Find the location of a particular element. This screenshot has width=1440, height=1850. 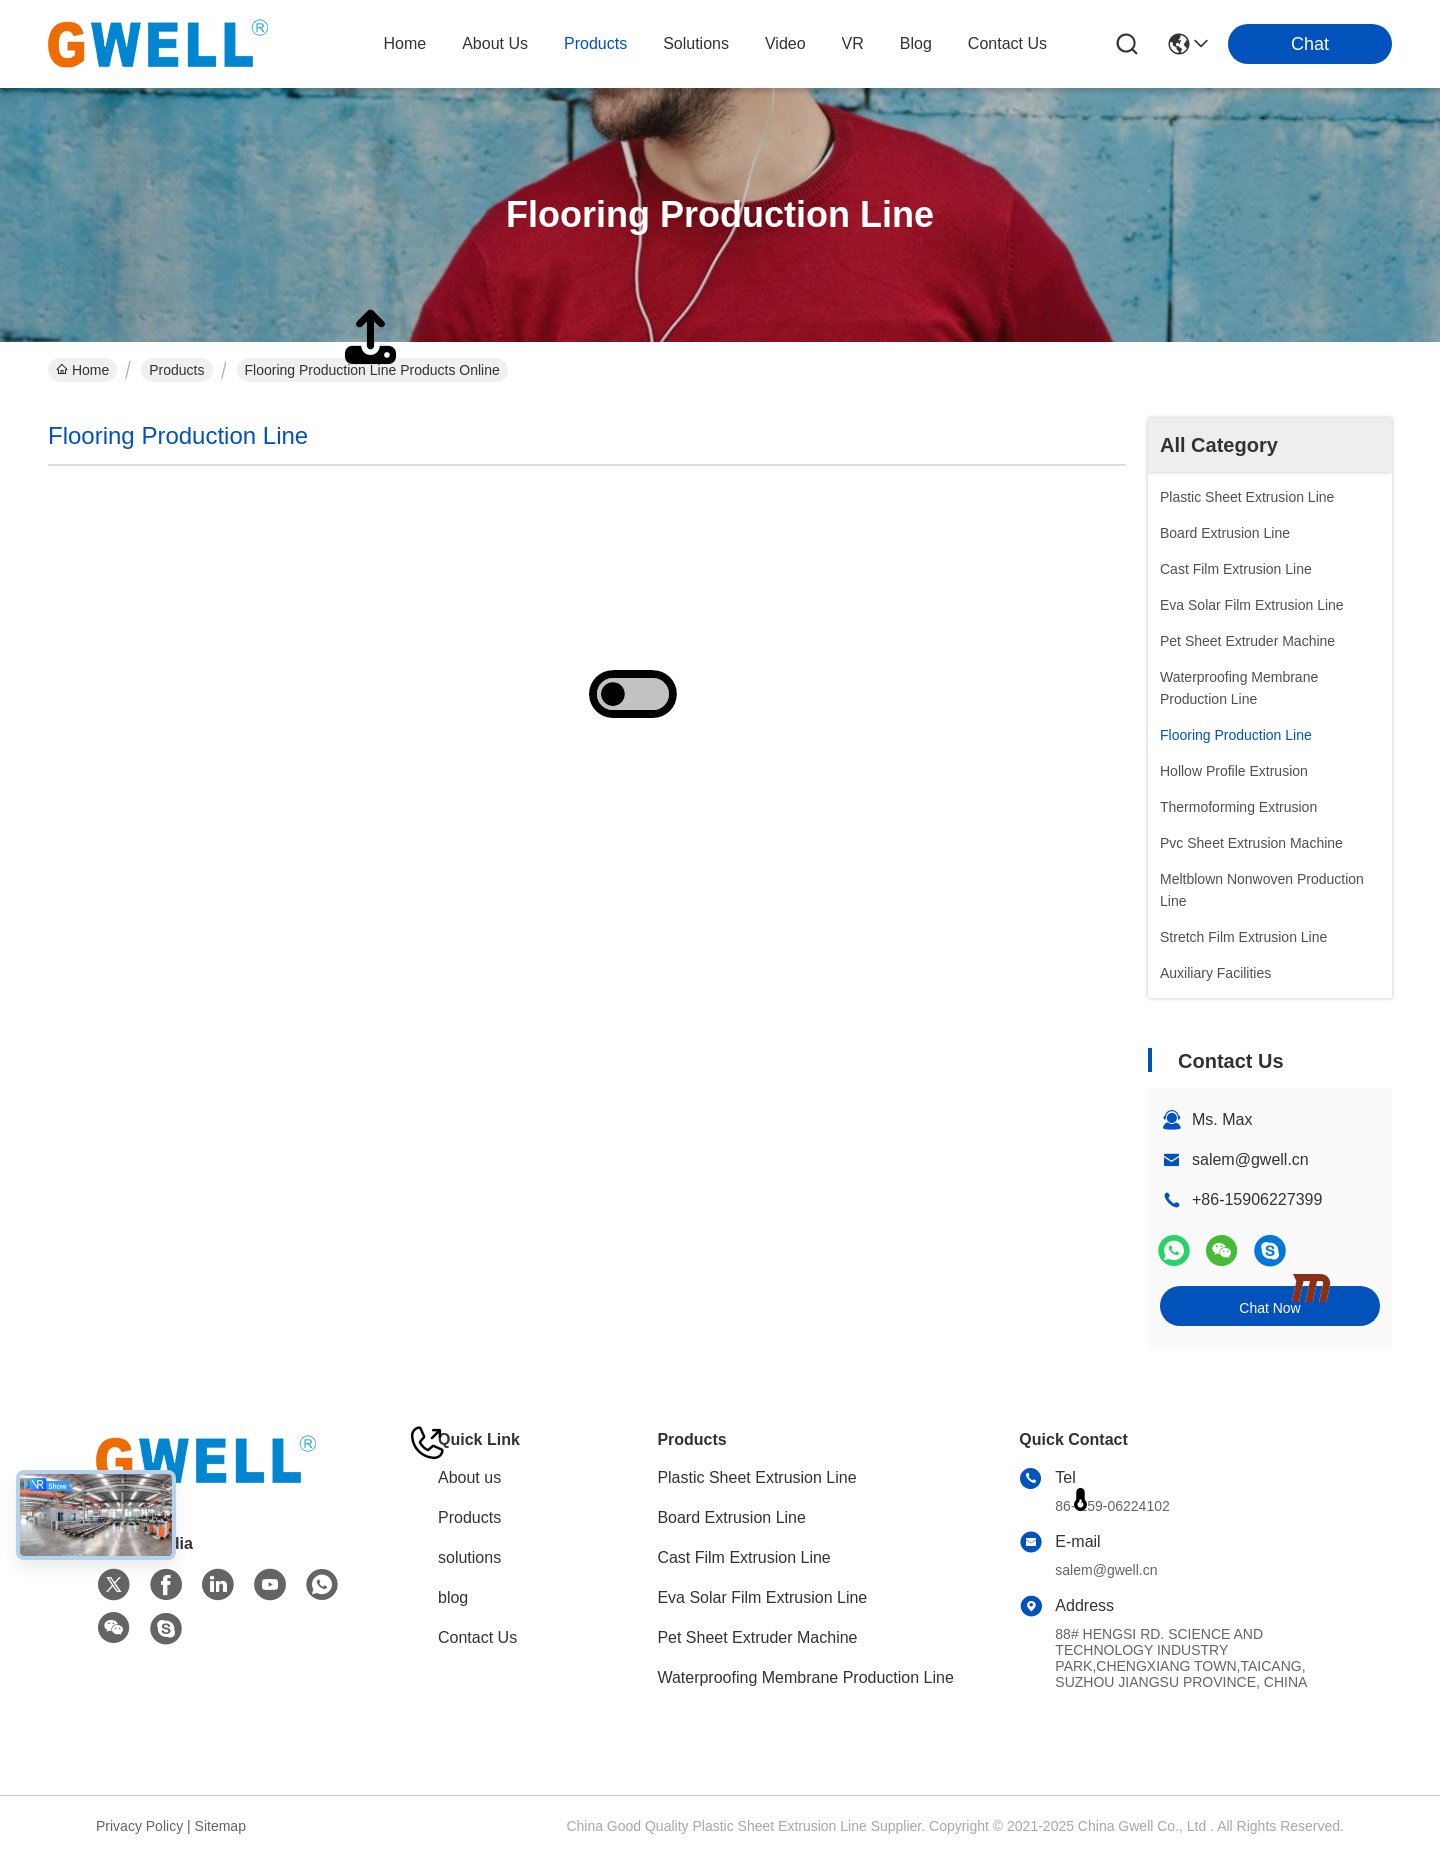

upload a file or document is located at coordinates (370, 338).